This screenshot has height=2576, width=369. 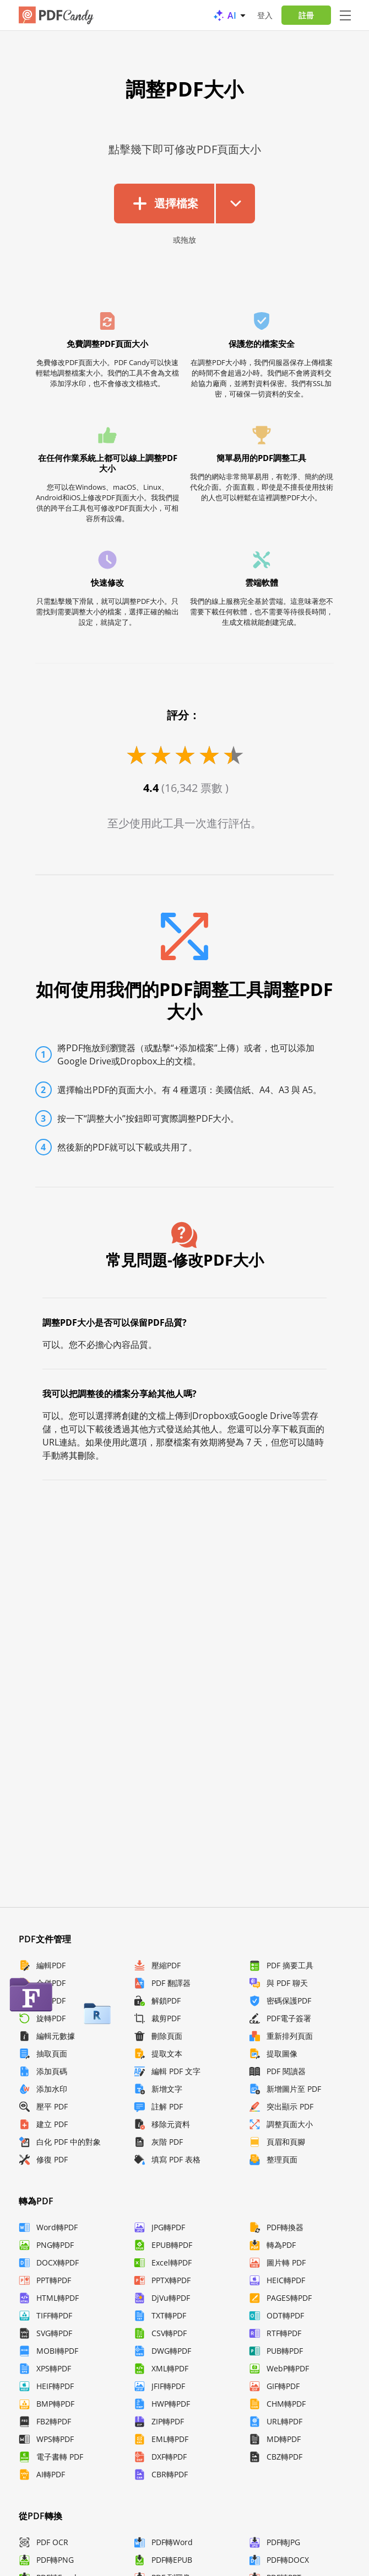 I want to click on folder containing Autodesk Revit project files, so click(x=97, y=2014).